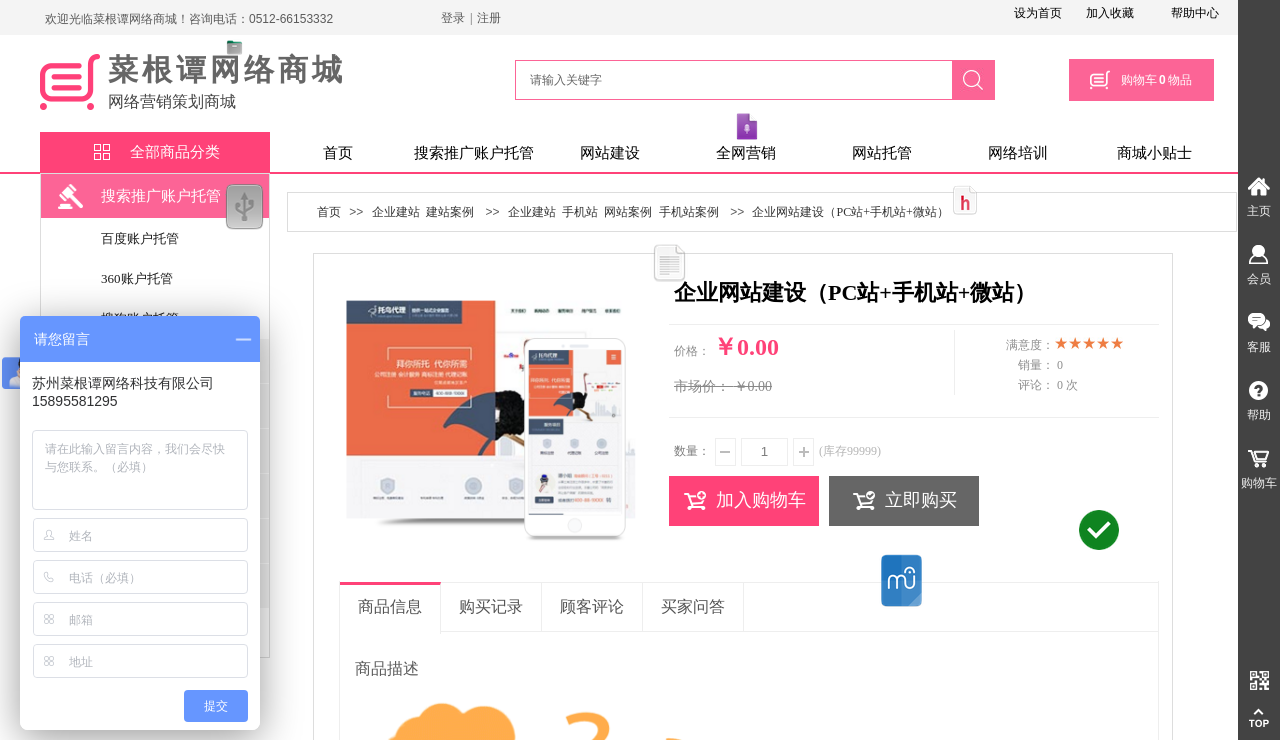  What do you see at coordinates (747, 127) in the screenshot?
I see `a podcast audio file` at bounding box center [747, 127].